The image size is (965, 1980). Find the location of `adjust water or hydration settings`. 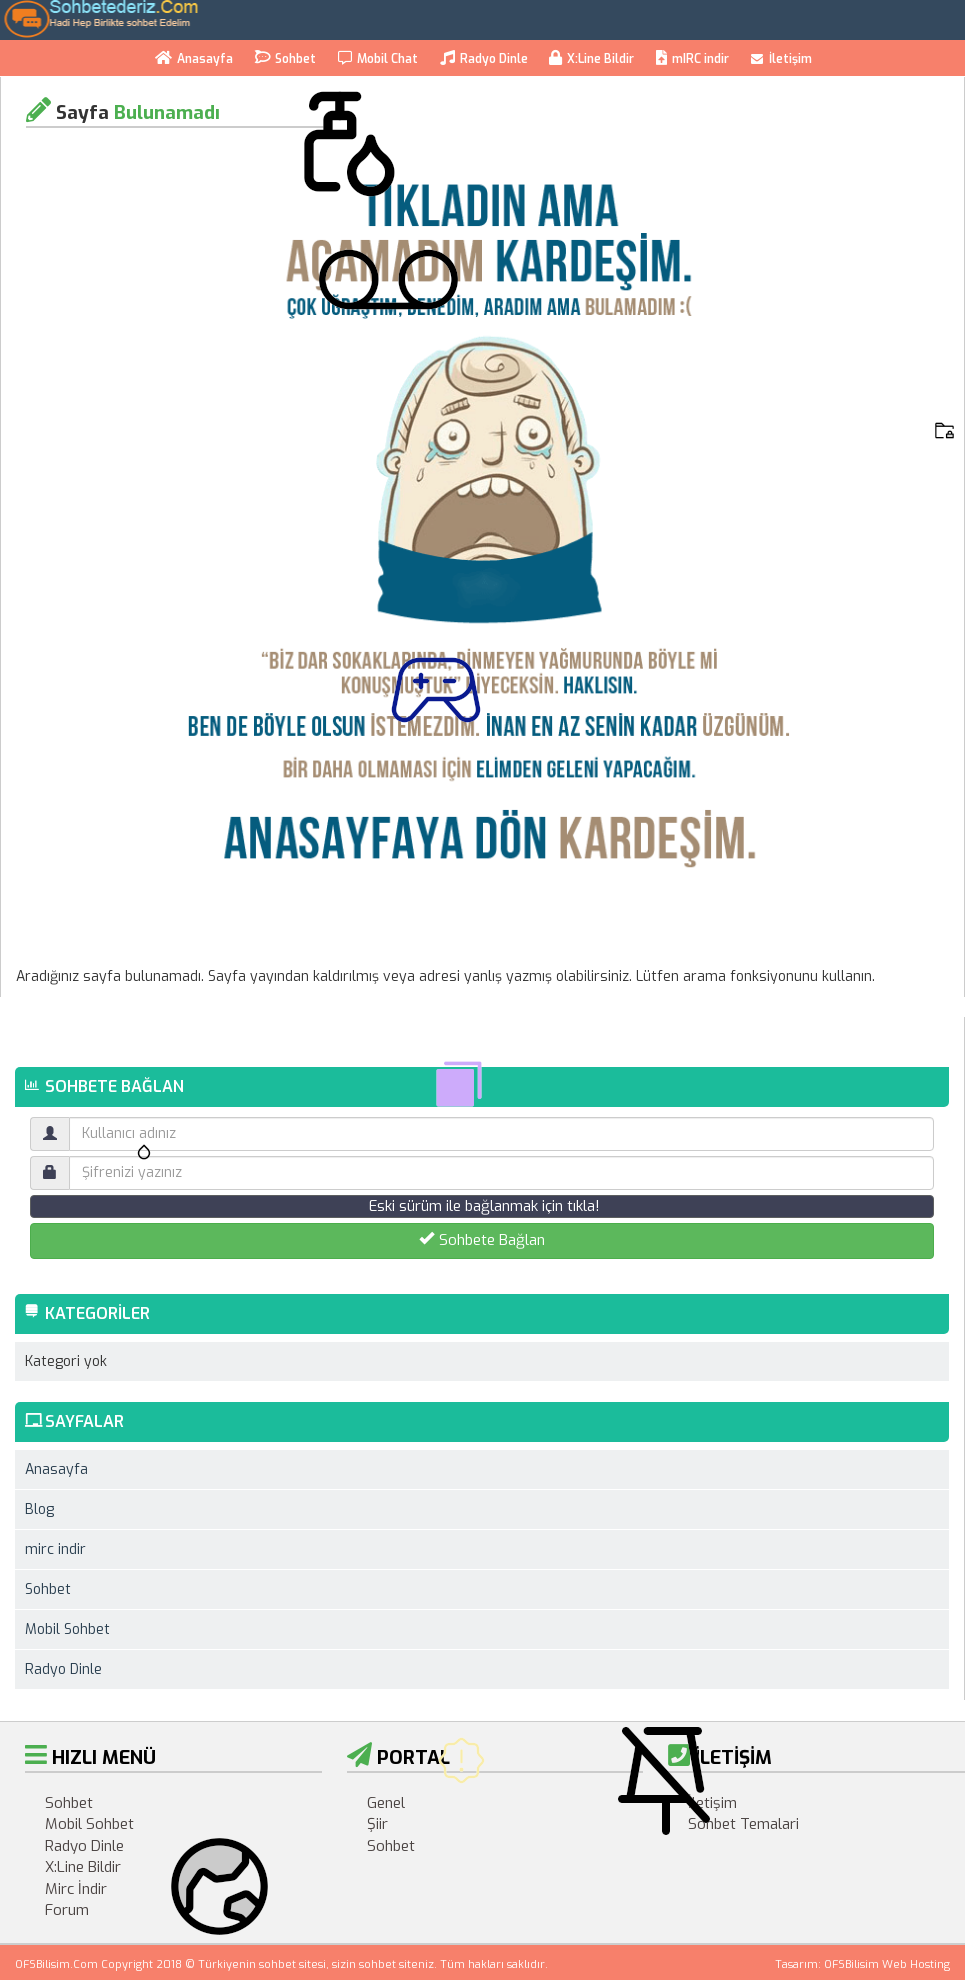

adjust water or hydration settings is located at coordinates (144, 1152).